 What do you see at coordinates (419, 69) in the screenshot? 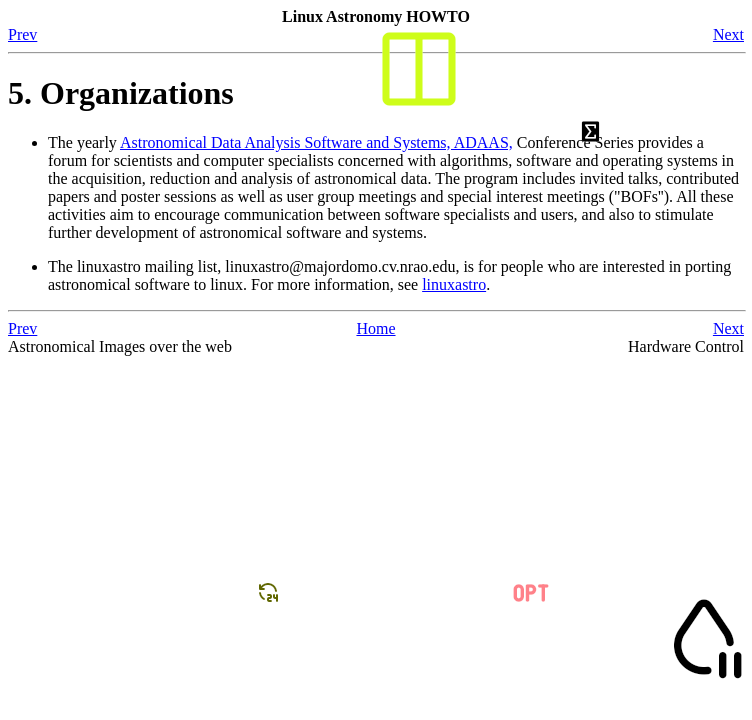
I see `switch to two-column layout` at bounding box center [419, 69].